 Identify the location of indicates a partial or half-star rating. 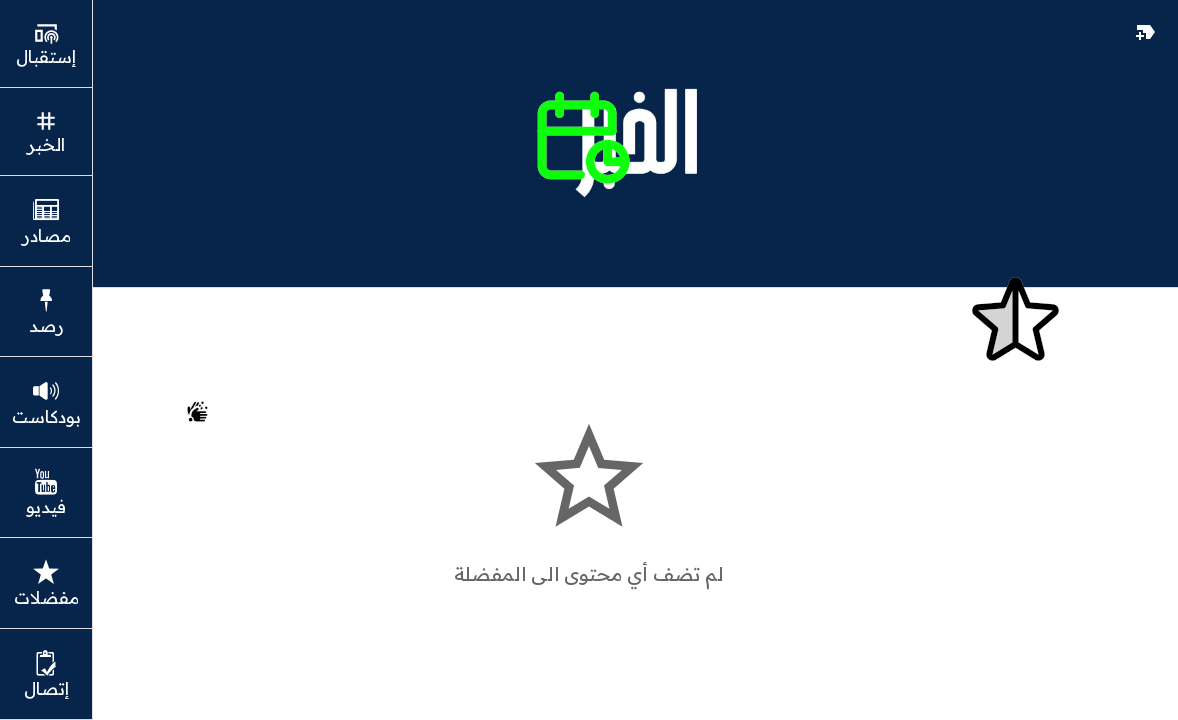
(1015, 320).